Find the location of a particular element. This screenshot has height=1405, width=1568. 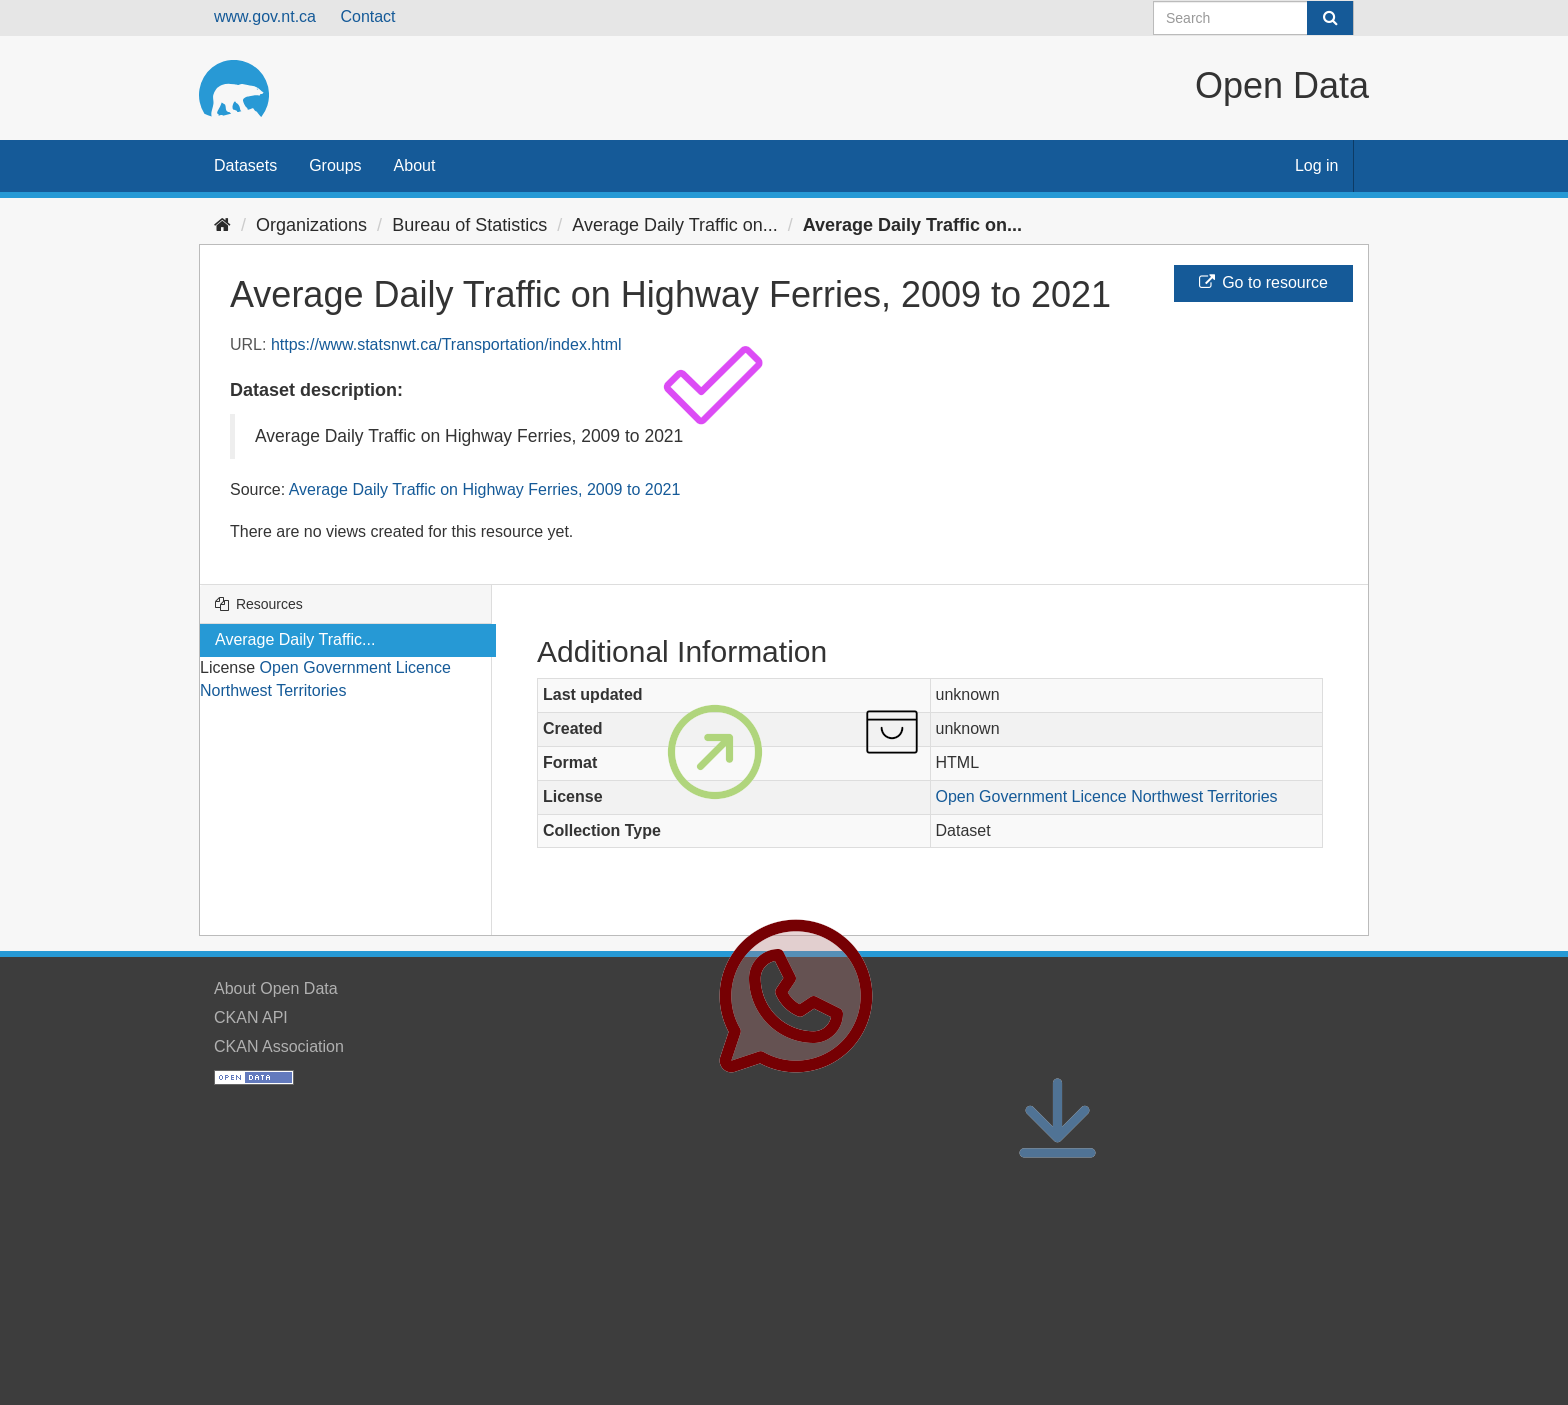

view your shopping bag is located at coordinates (892, 732).